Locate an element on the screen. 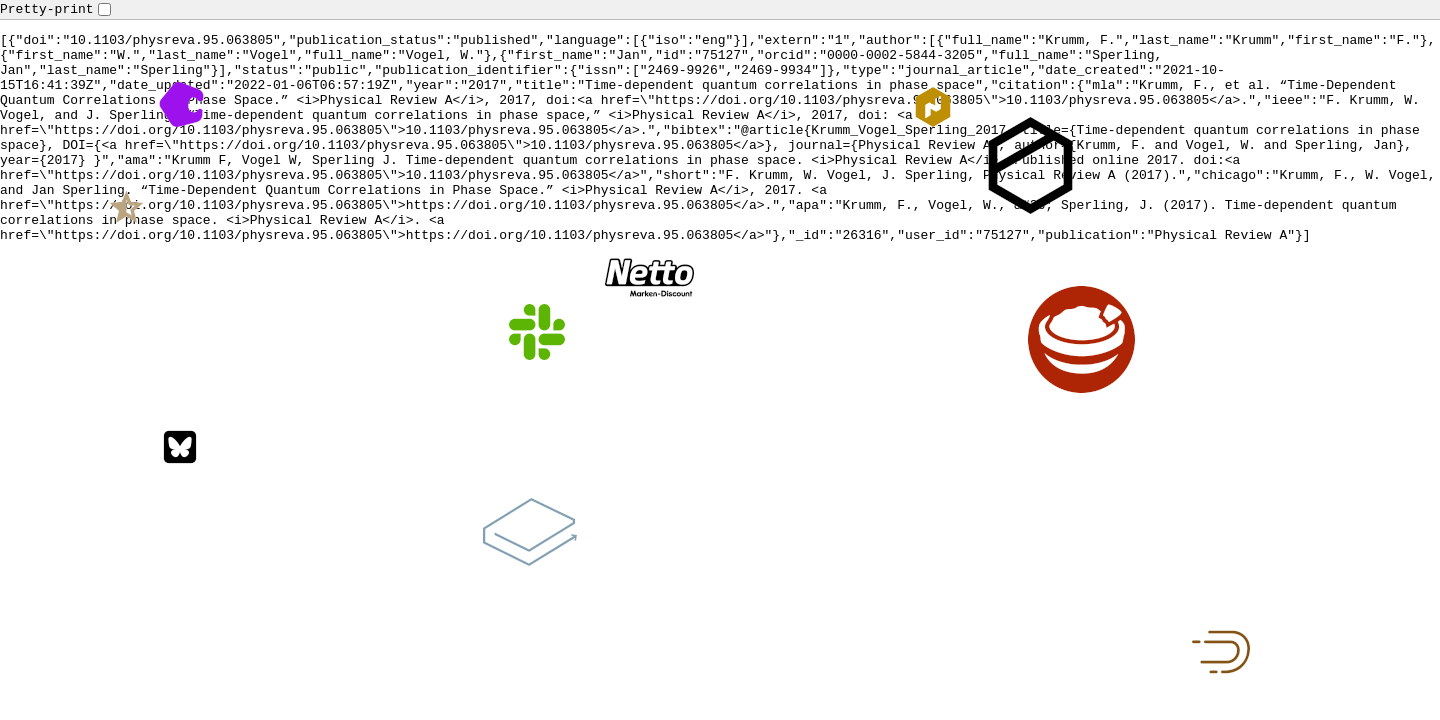 This screenshot has width=1440, height=720. open Apache Guacamole remote desktop gateway is located at coordinates (1081, 339).